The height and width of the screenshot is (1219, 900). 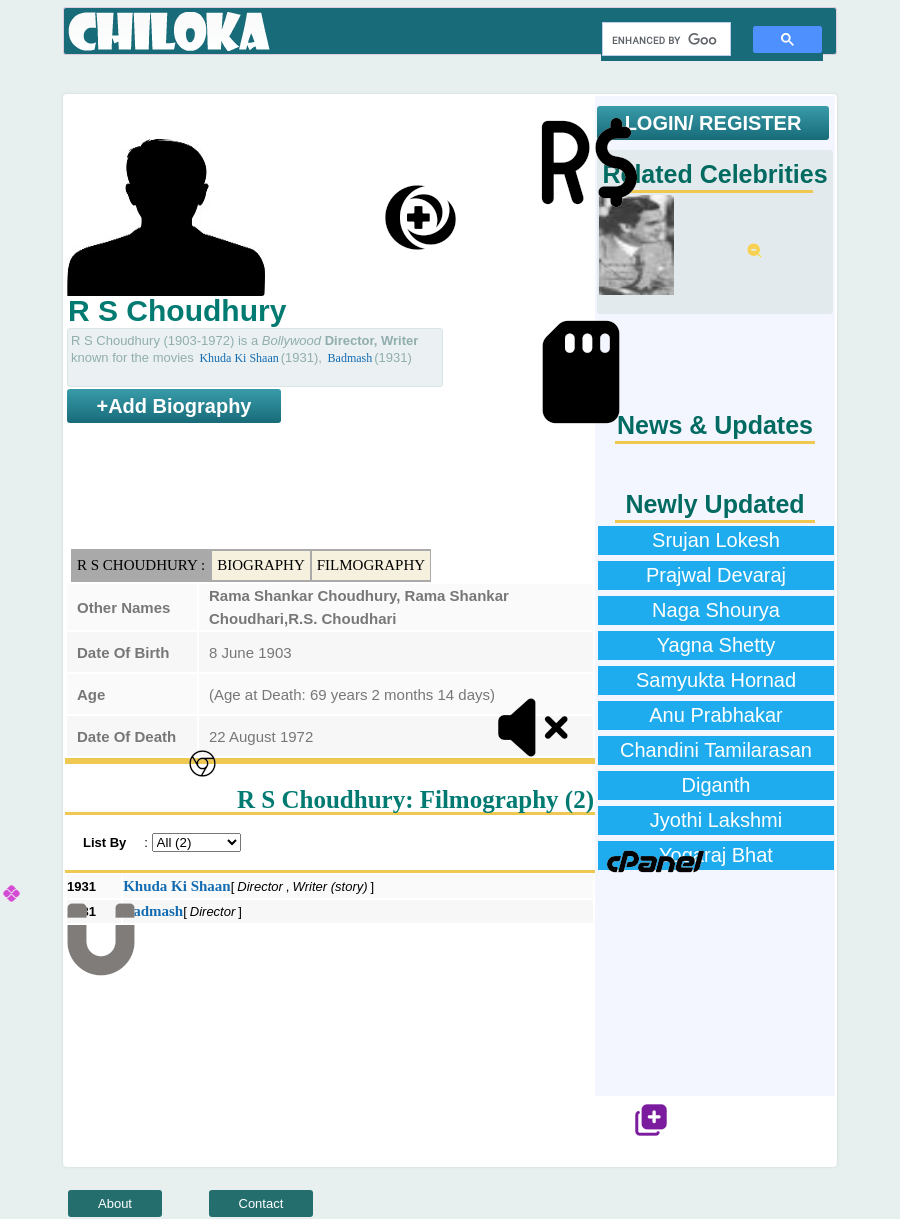 I want to click on open google chrome browser, so click(x=202, y=763).